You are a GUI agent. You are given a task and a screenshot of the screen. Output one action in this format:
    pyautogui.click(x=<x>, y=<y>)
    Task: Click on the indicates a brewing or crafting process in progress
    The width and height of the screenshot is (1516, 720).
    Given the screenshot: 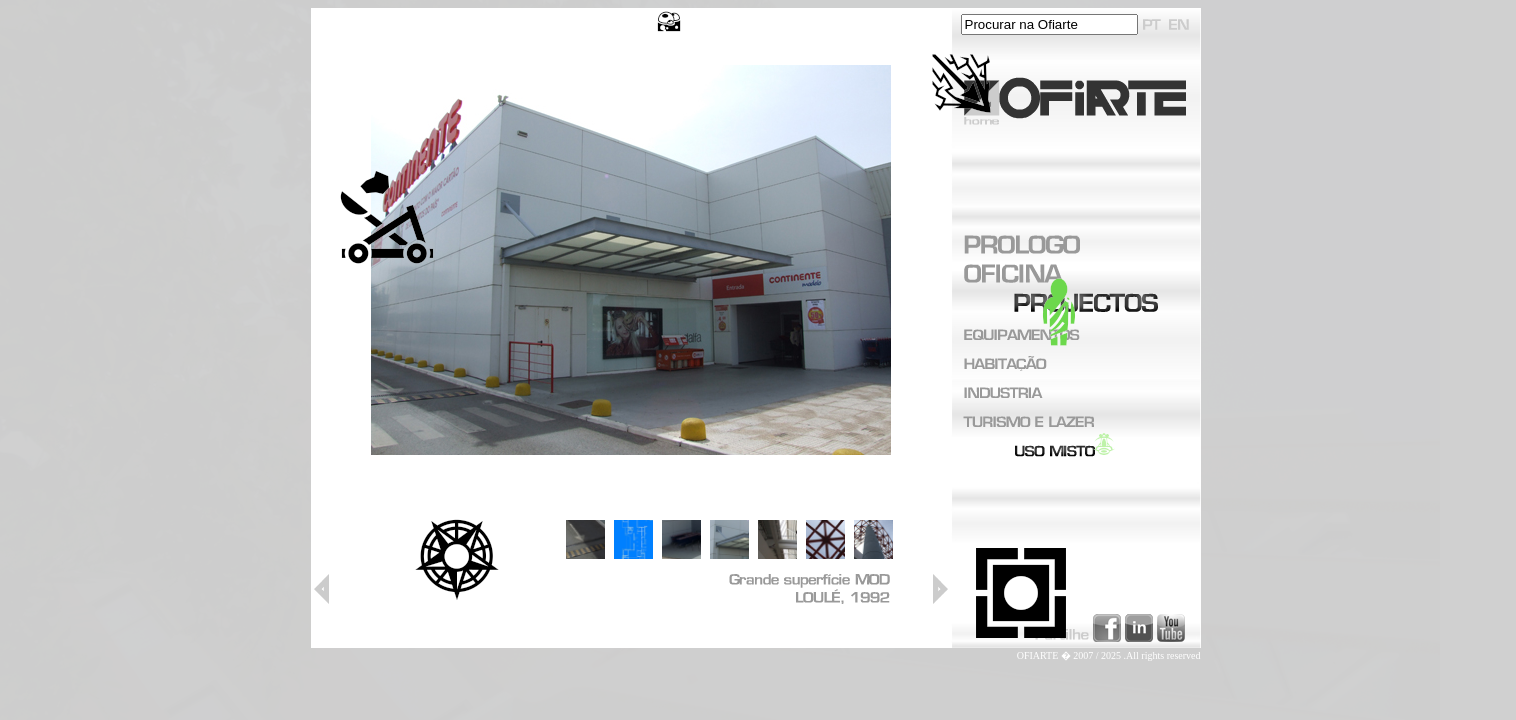 What is the action you would take?
    pyautogui.click(x=669, y=20)
    